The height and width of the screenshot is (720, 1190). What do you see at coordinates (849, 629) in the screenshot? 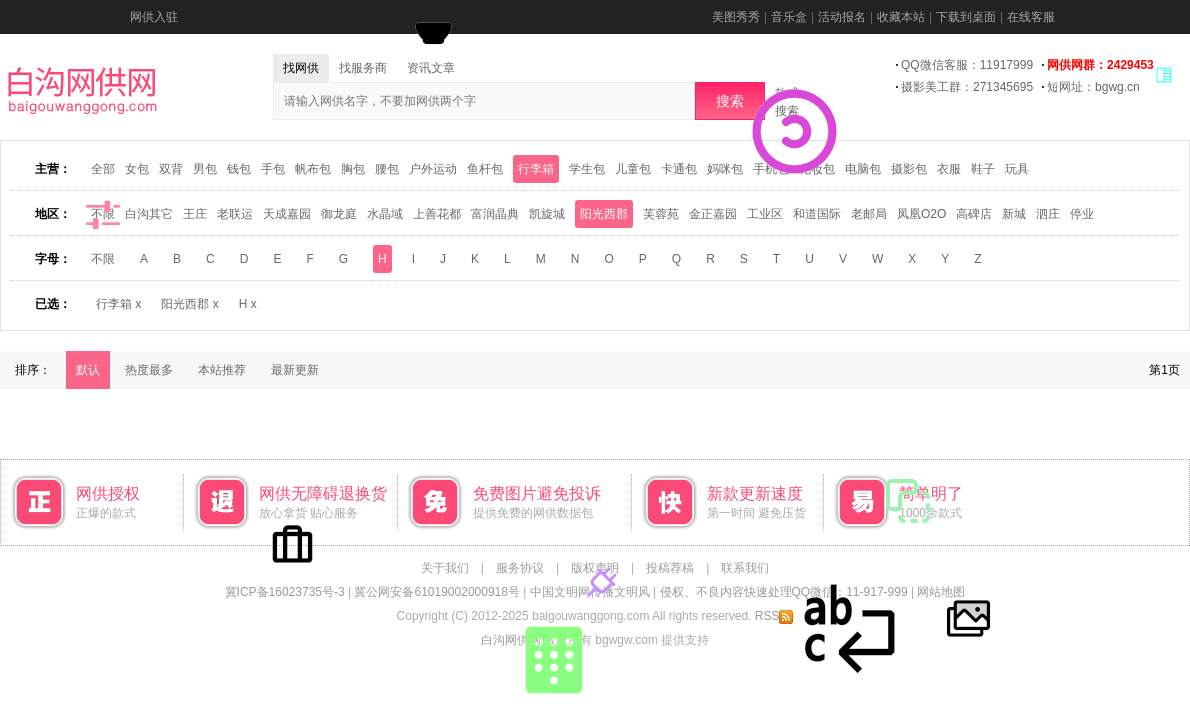
I see `toggle word wrap in the editor` at bounding box center [849, 629].